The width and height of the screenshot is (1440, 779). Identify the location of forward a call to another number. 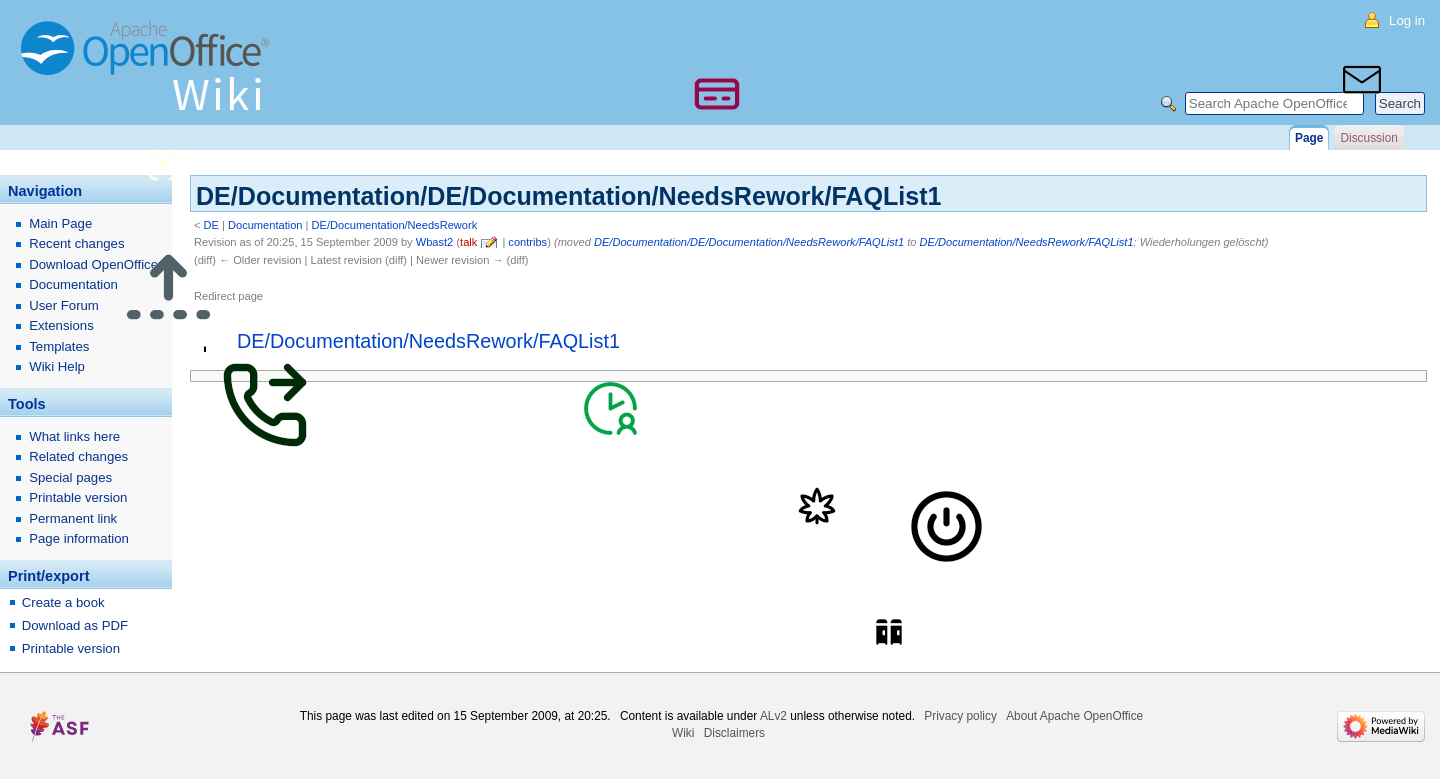
(265, 405).